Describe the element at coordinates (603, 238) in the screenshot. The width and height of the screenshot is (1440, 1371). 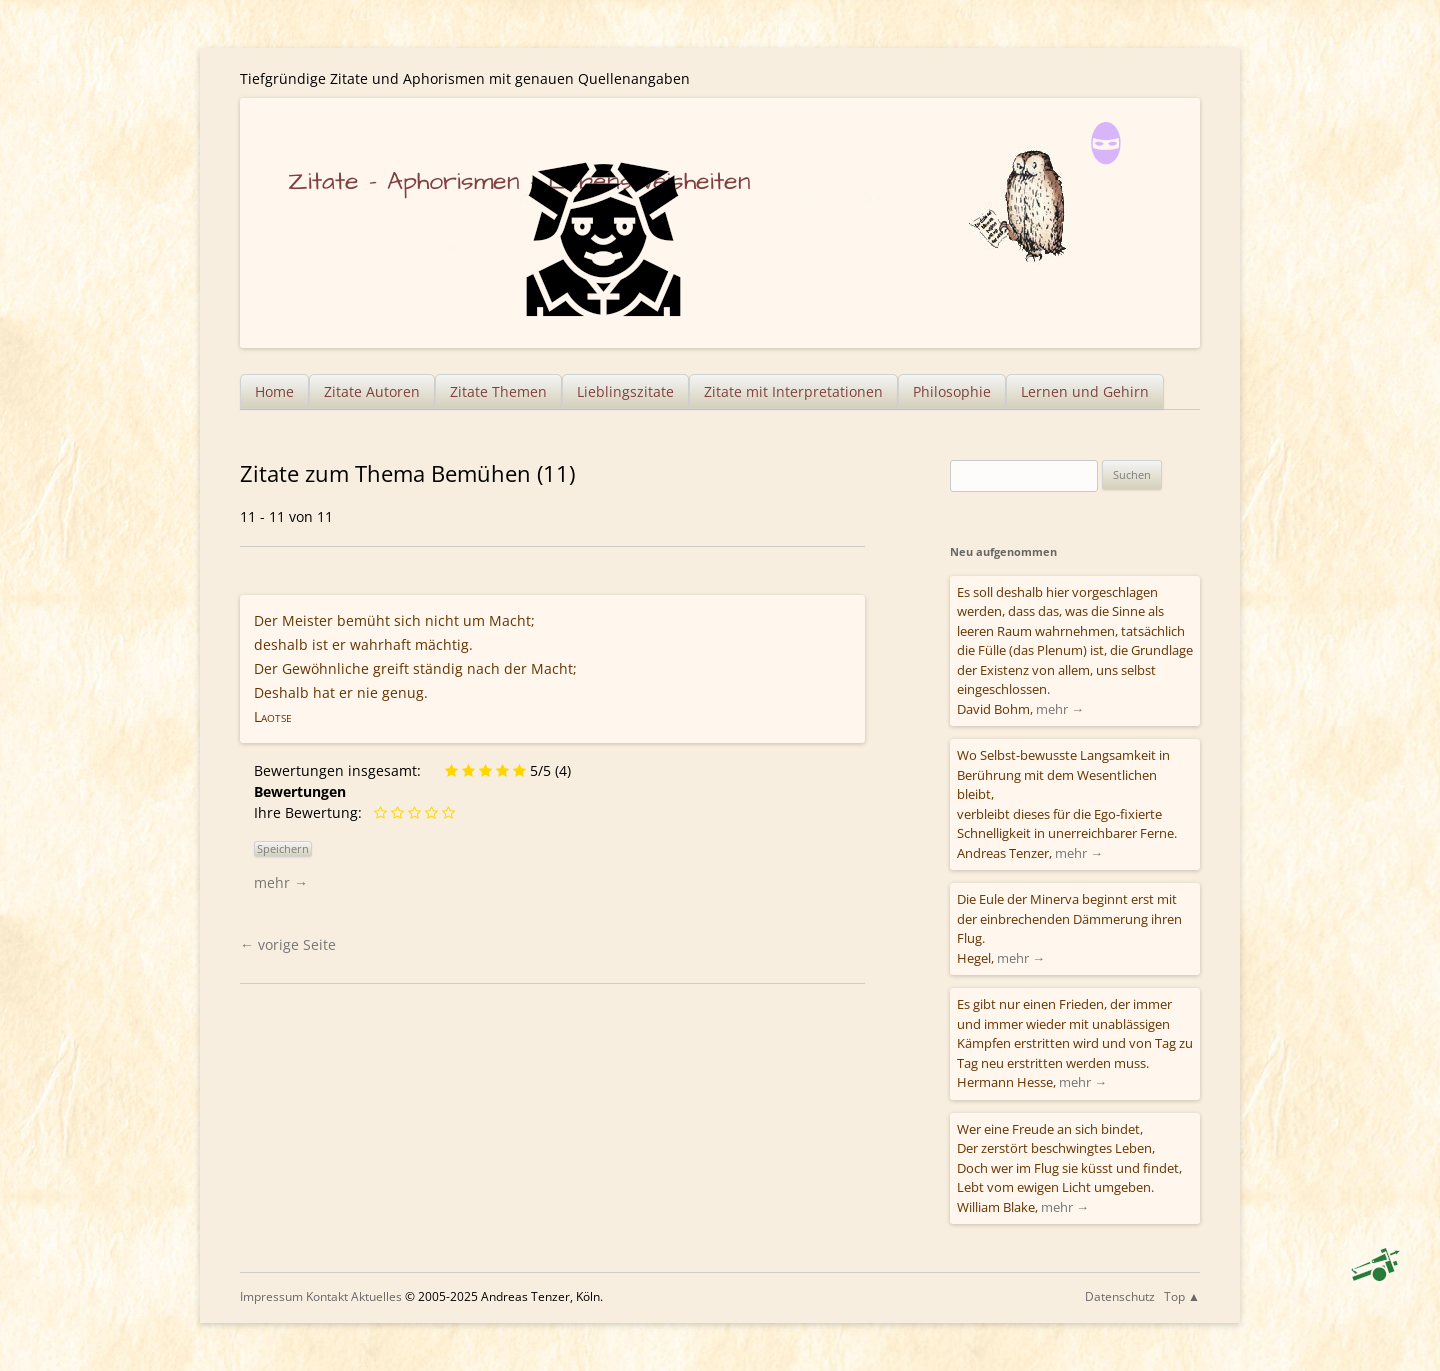
I see `select nun character or avatar` at that location.